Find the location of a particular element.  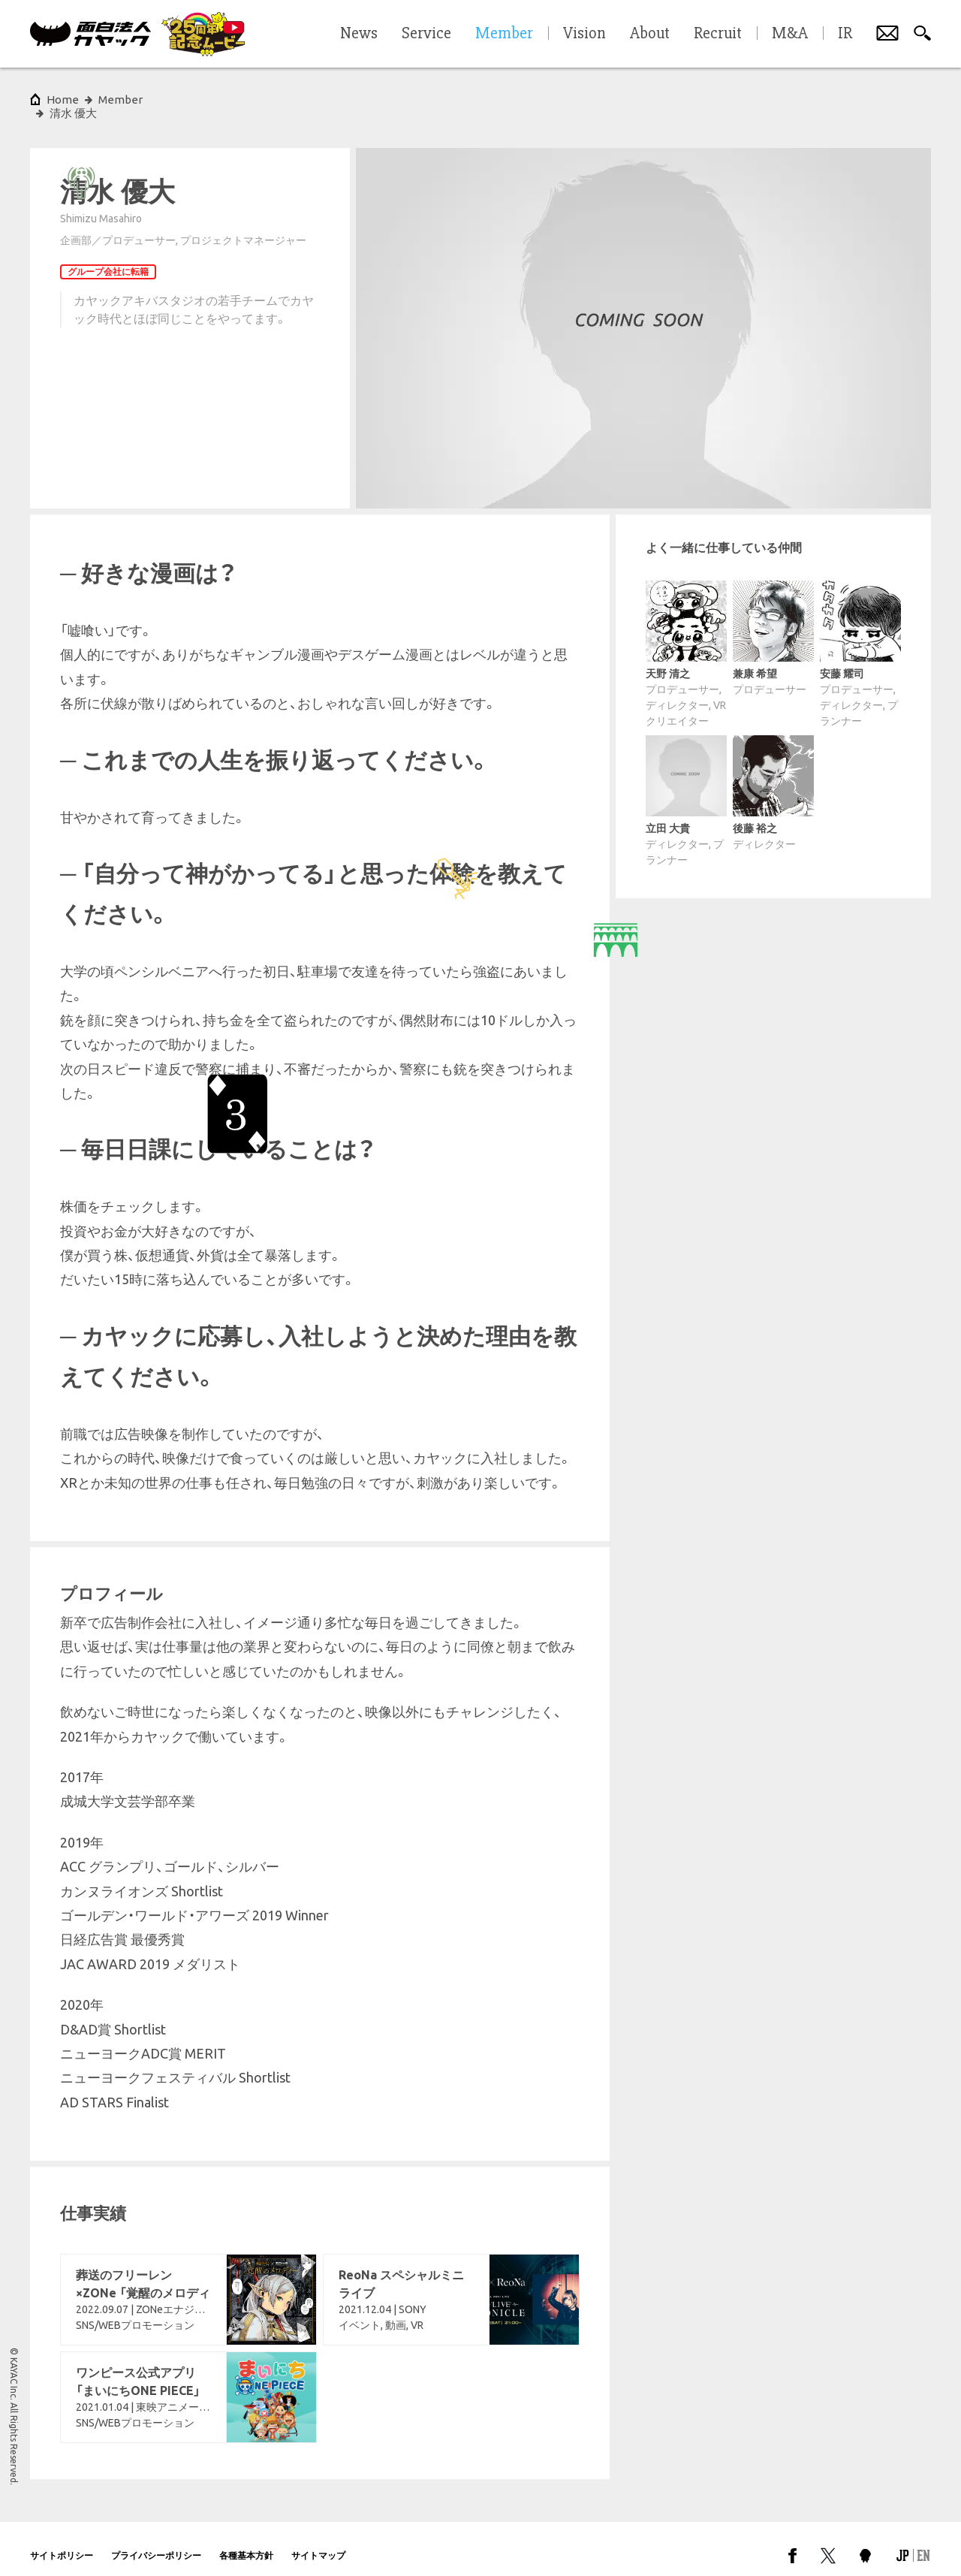

view aqueduct or water infrastructure is located at coordinates (616, 936).